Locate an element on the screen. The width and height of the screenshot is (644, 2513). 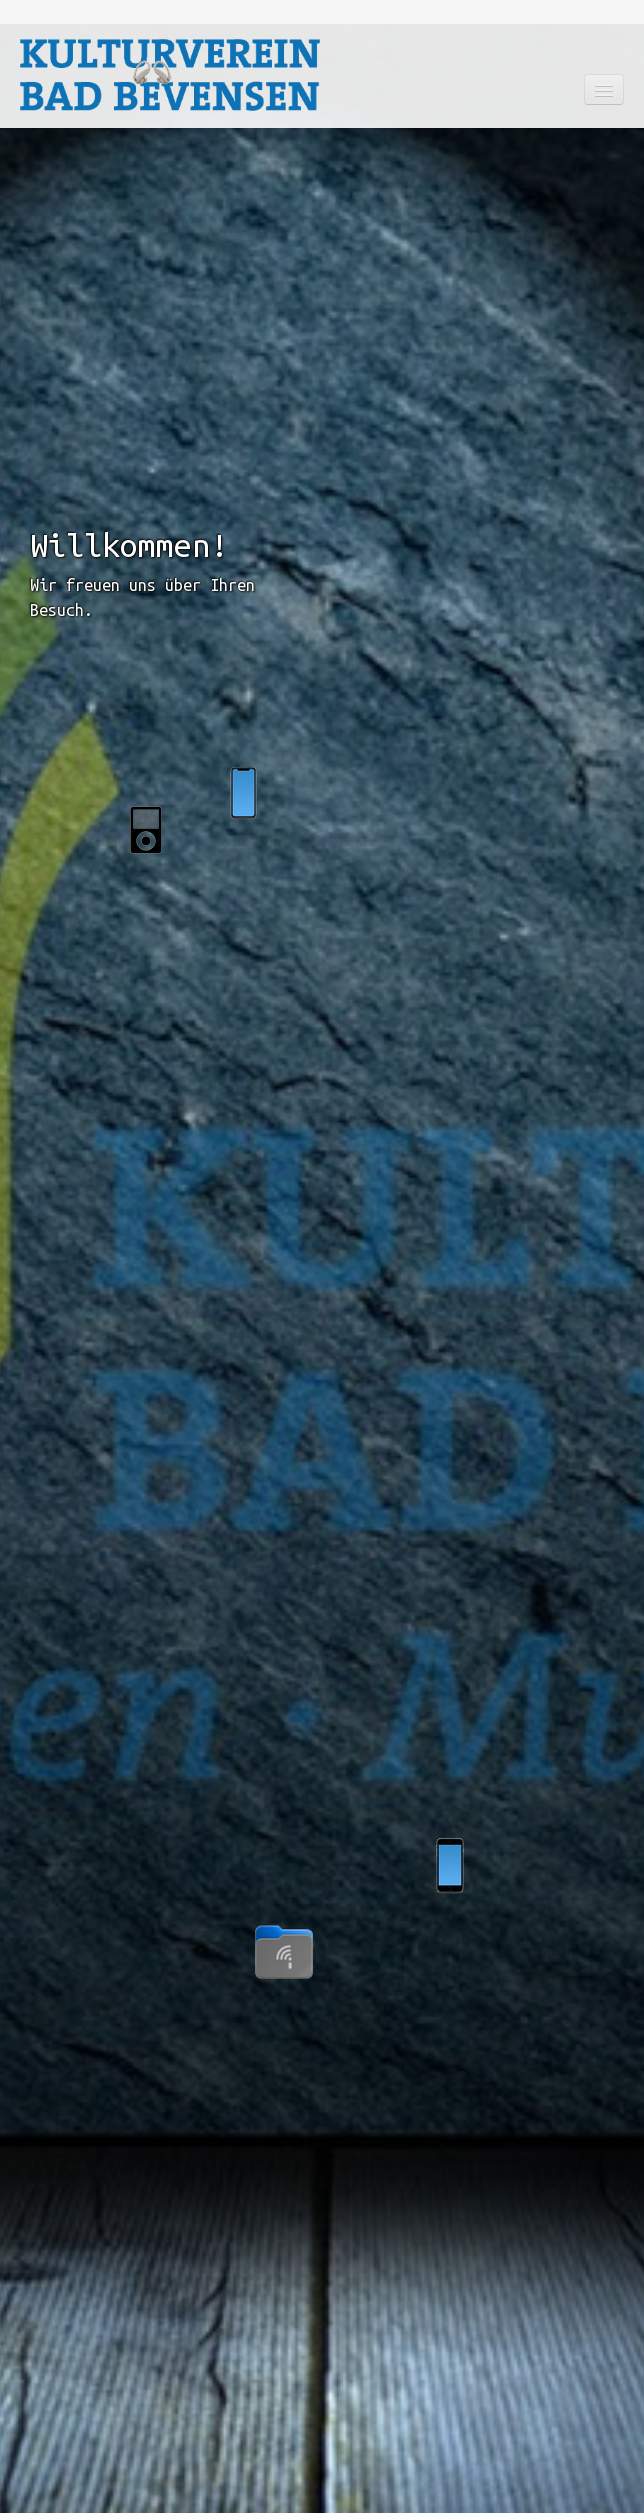
iPhone XR device icon is located at coordinates (243, 793).